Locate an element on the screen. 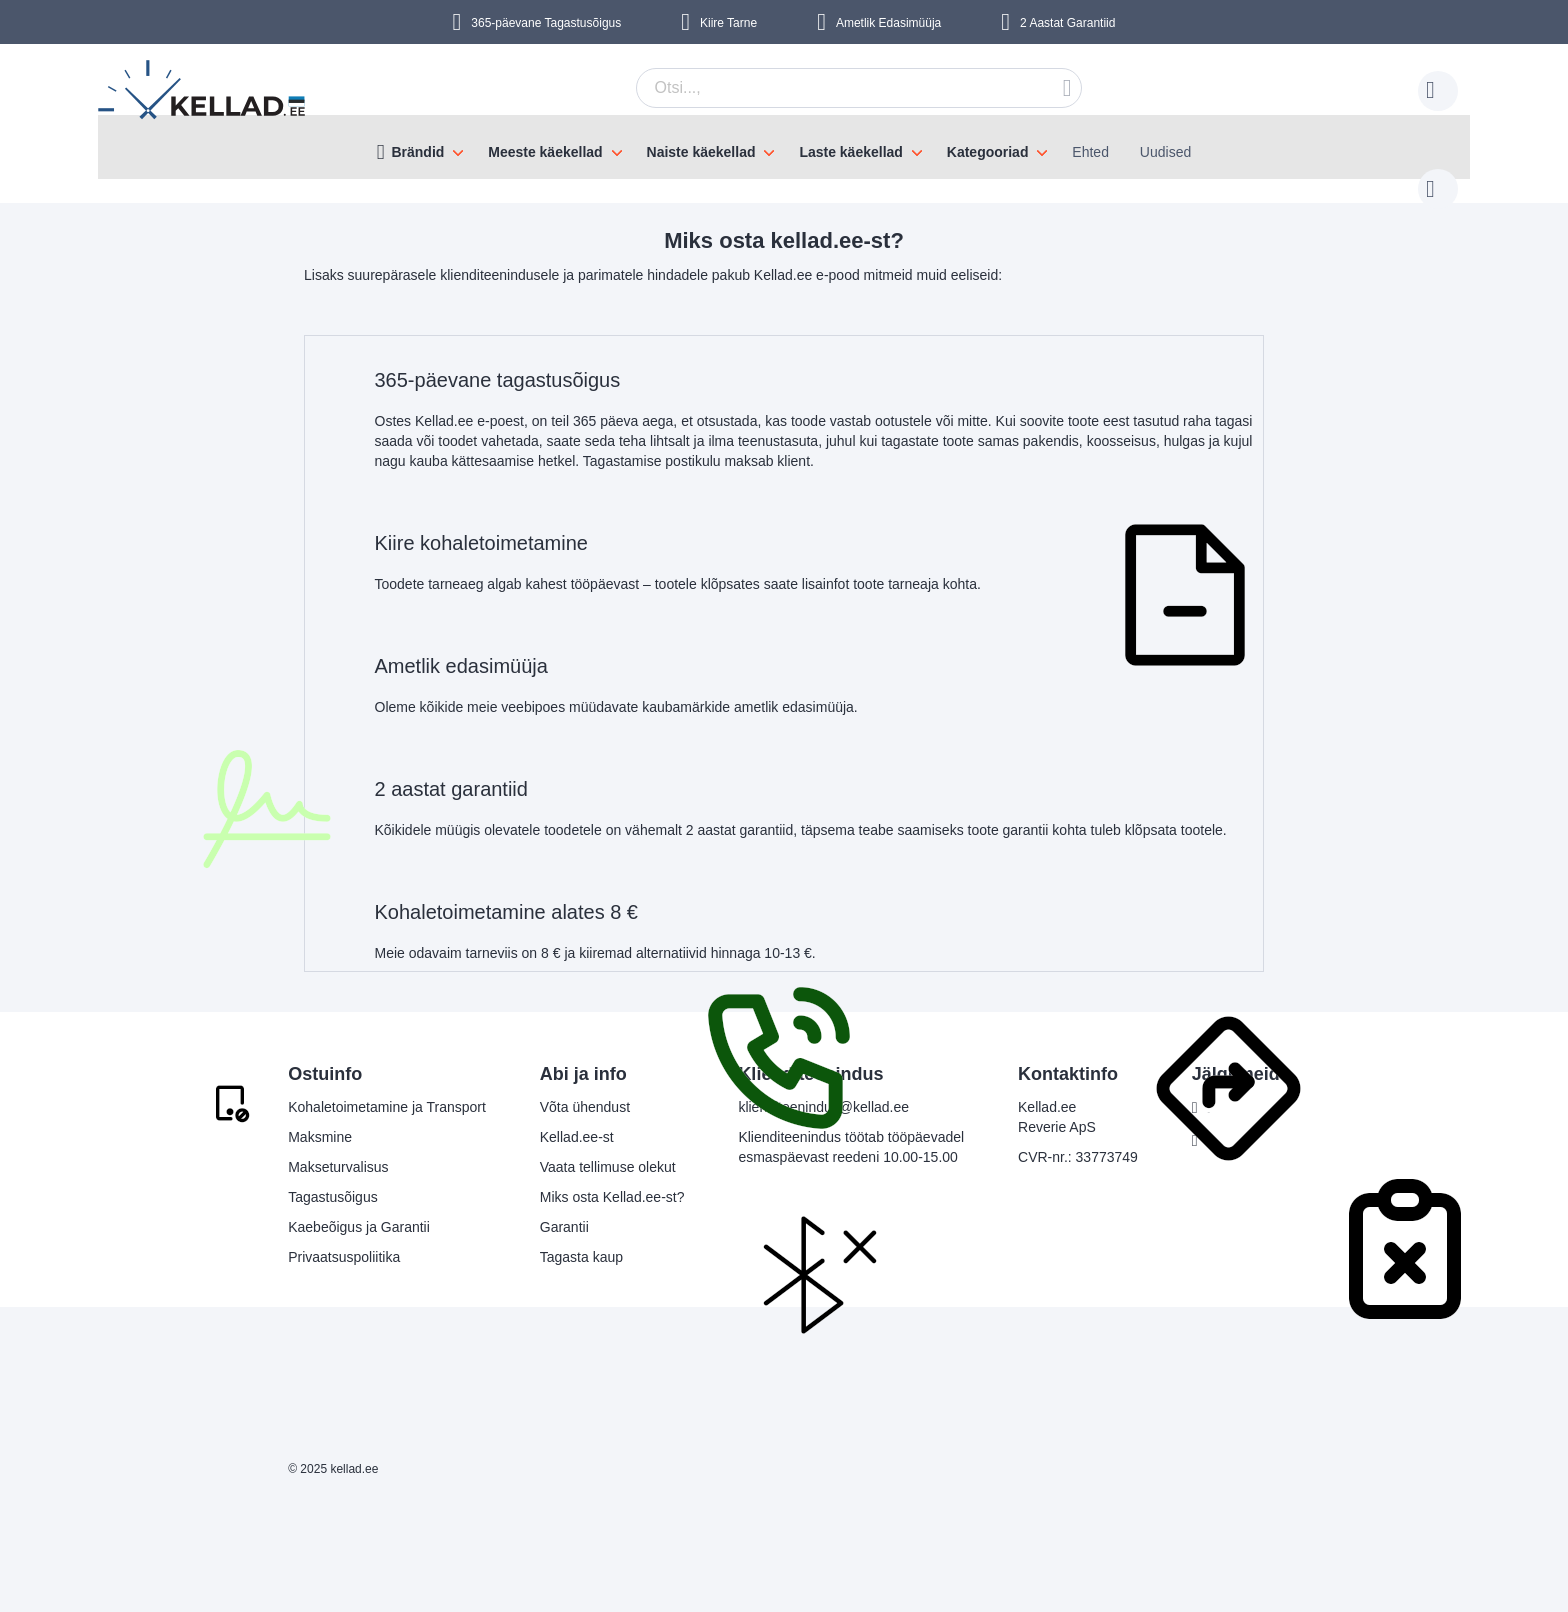  make a phone call is located at coordinates (779, 1058).